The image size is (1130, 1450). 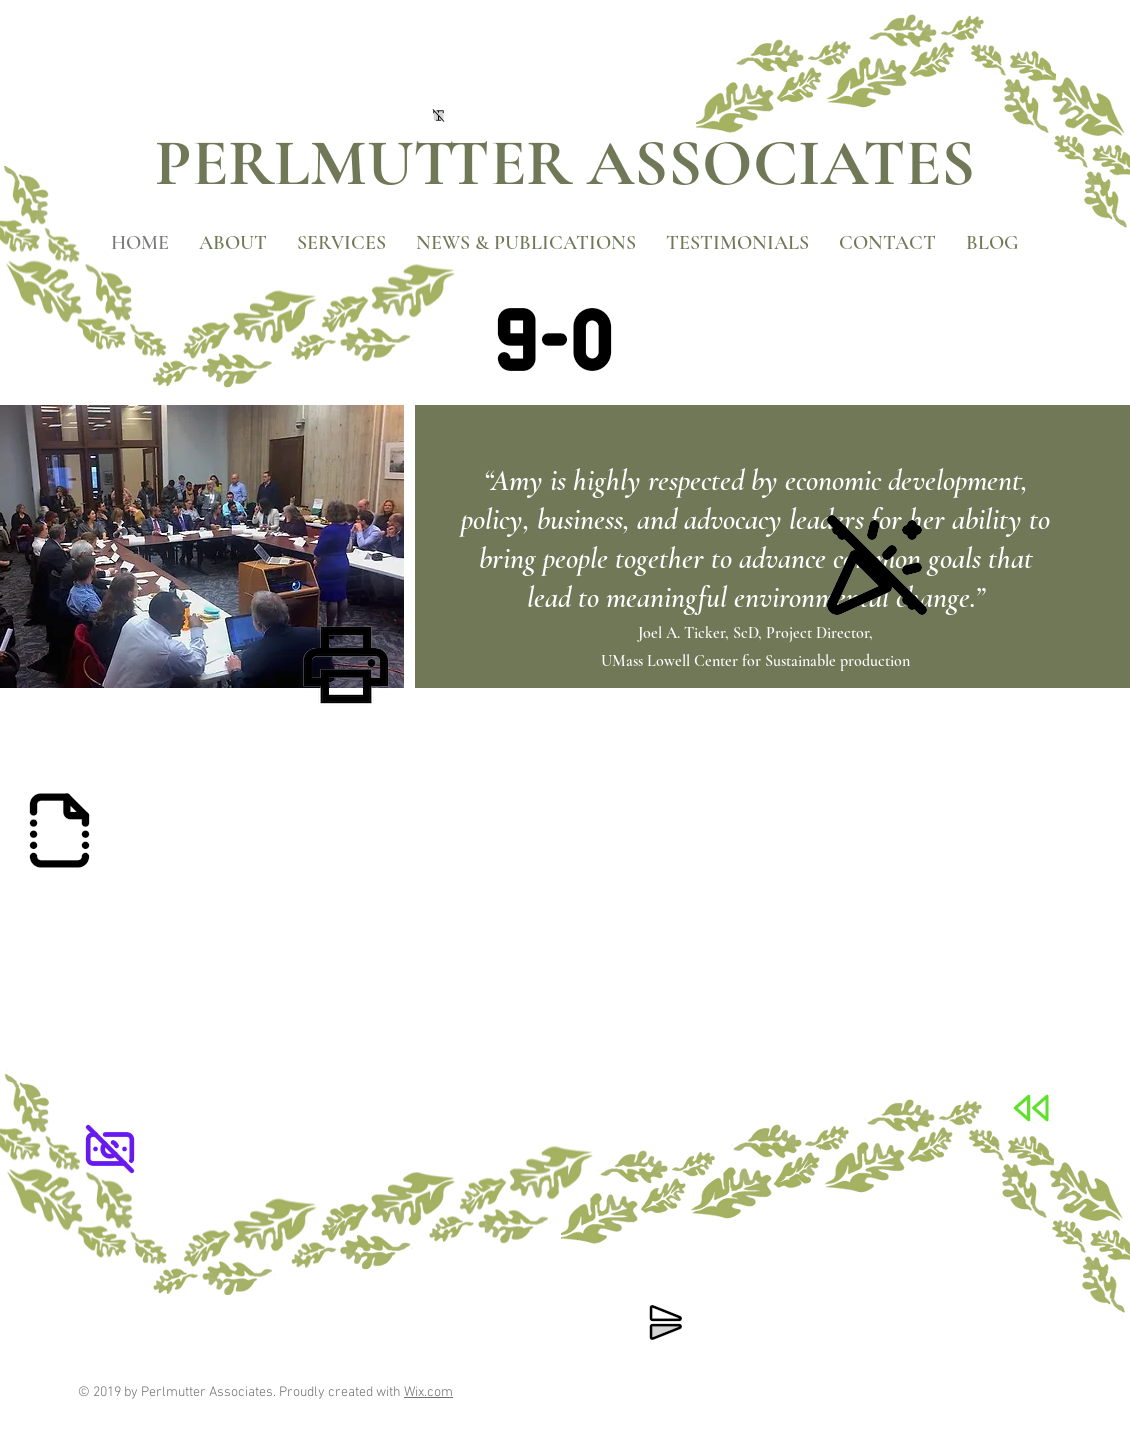 I want to click on indicates a corrupted or damaged file, so click(x=59, y=830).